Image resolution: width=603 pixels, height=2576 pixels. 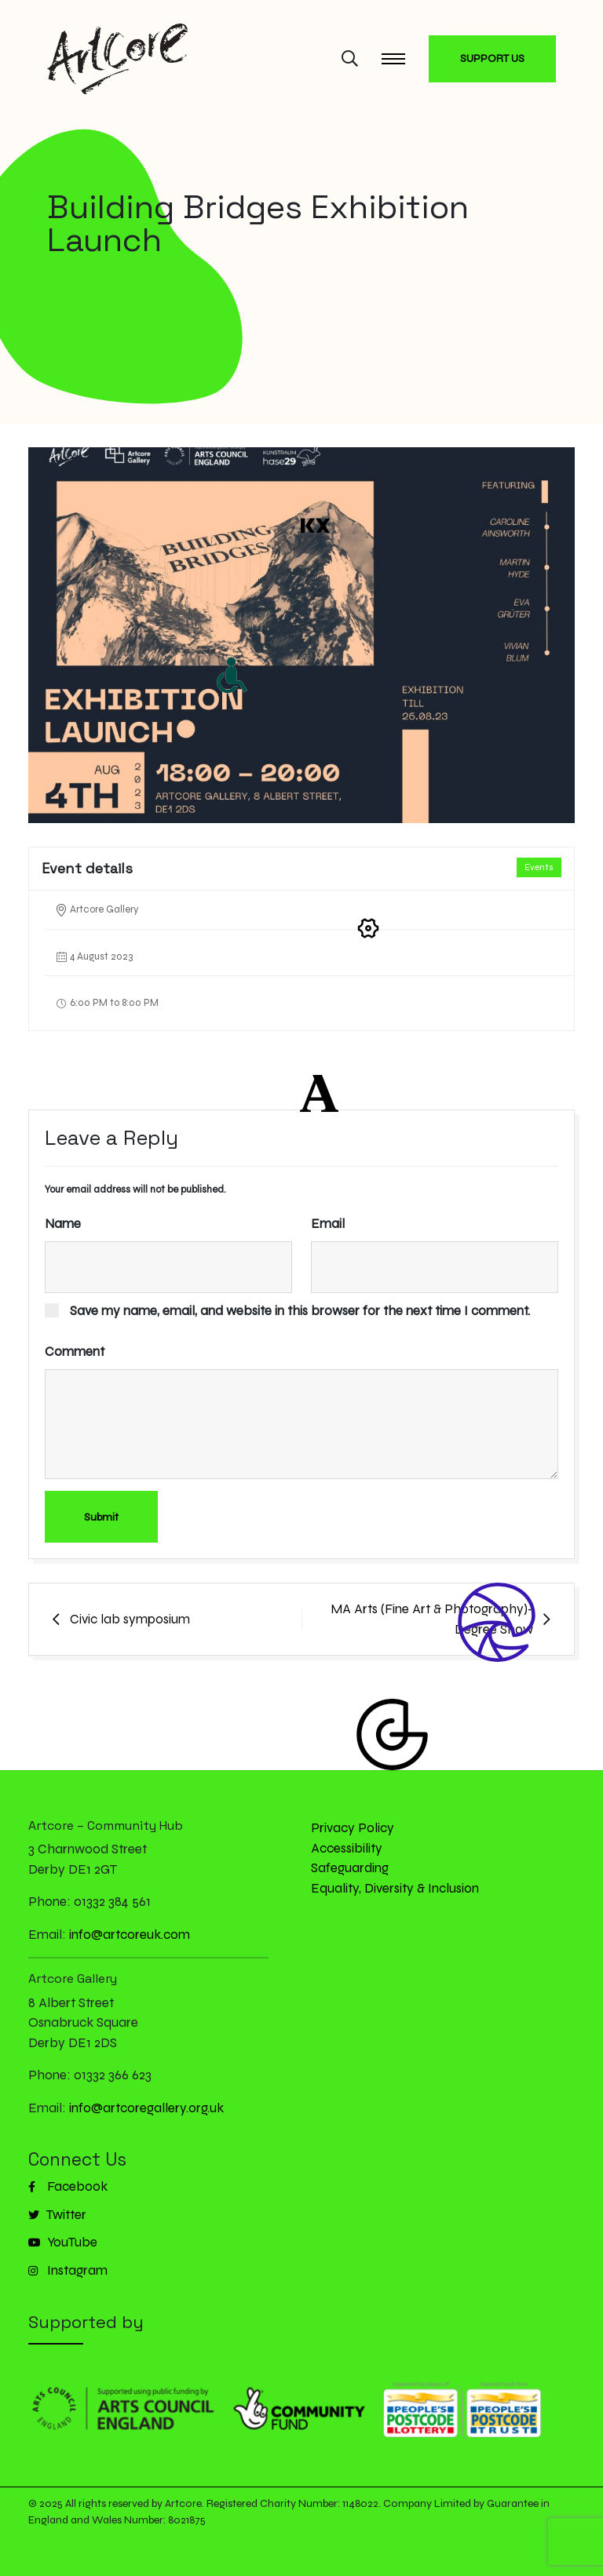 I want to click on indicates wheelchair accessibility, so click(x=231, y=675).